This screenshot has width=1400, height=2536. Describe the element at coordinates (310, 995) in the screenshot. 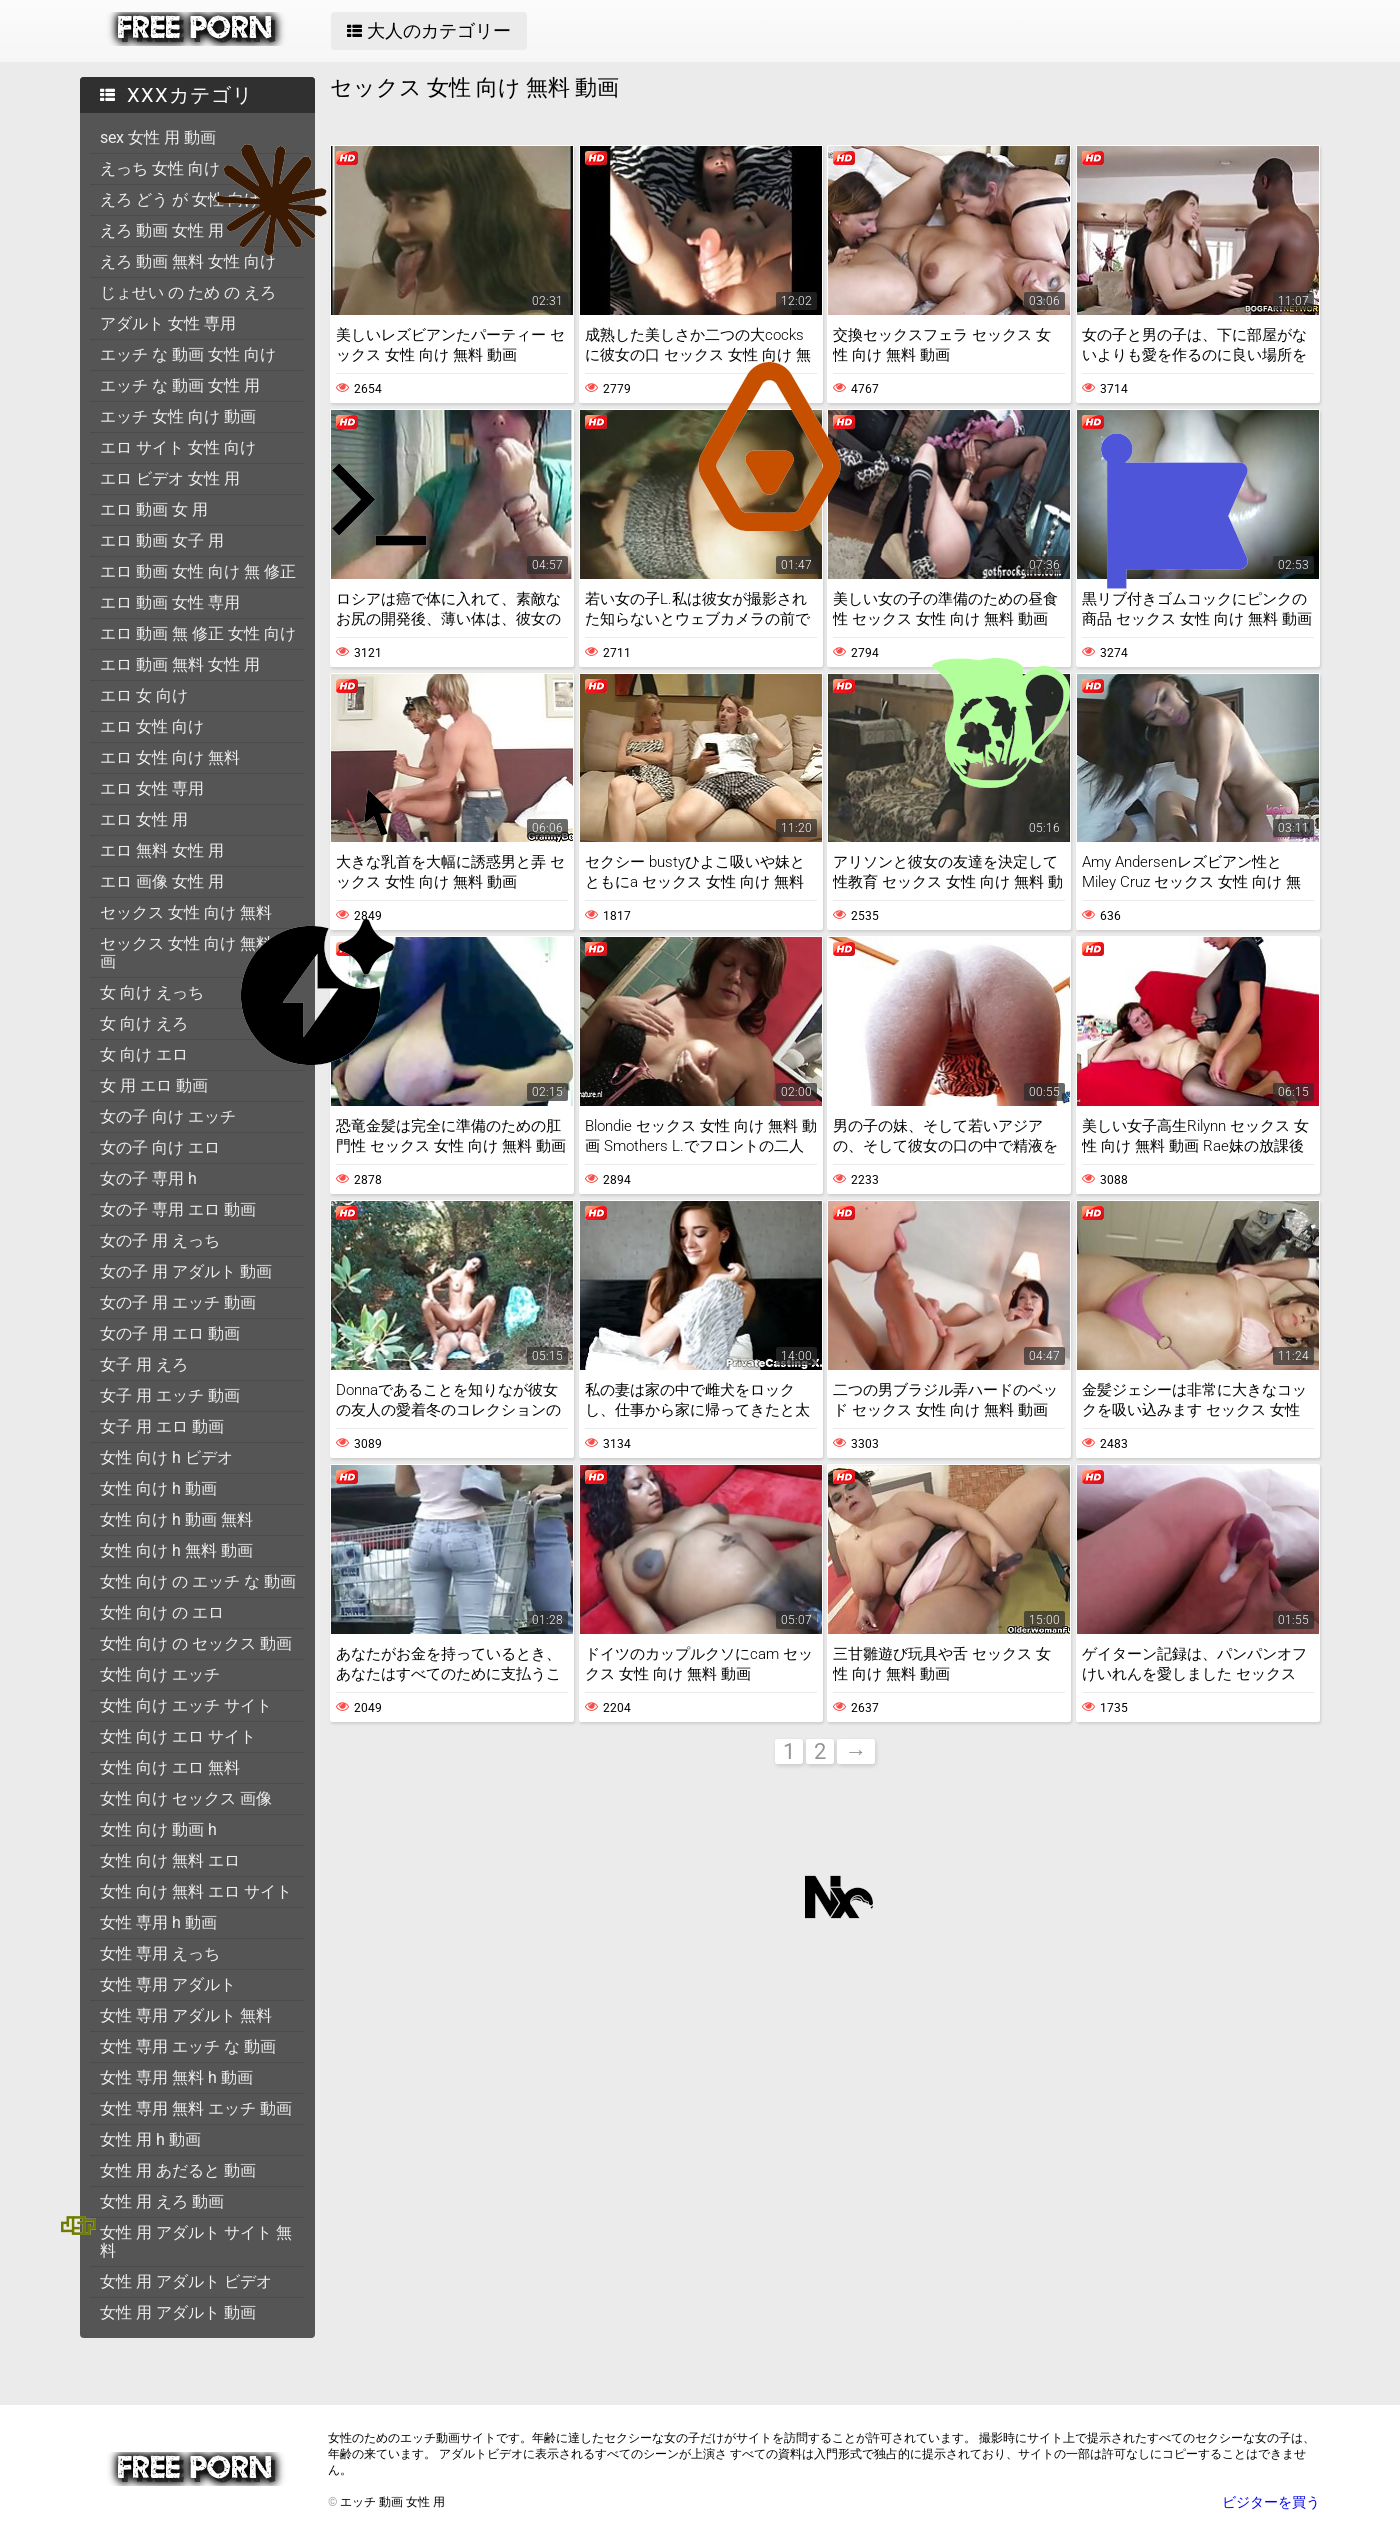

I see `AI-powered DVD or media processing` at that location.